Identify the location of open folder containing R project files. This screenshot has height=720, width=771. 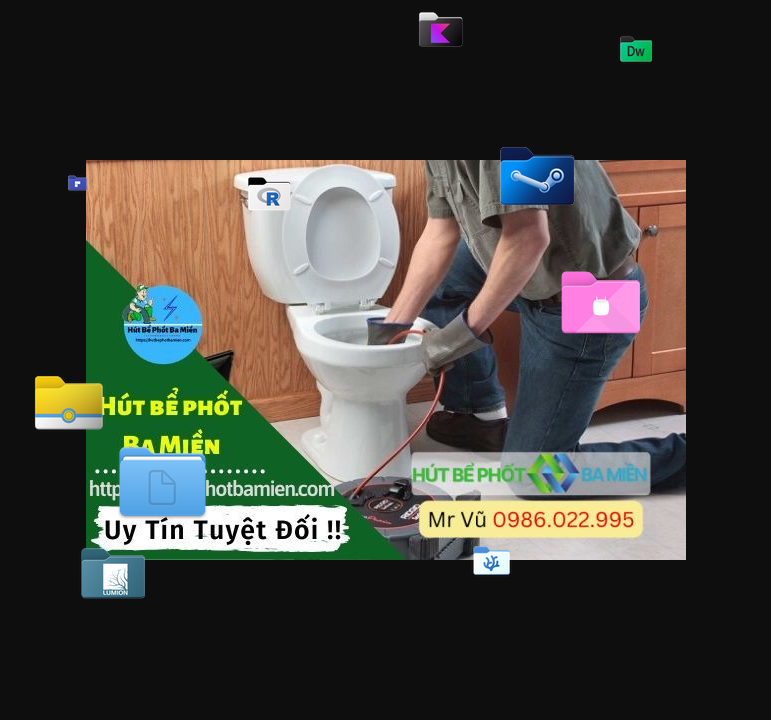
(269, 195).